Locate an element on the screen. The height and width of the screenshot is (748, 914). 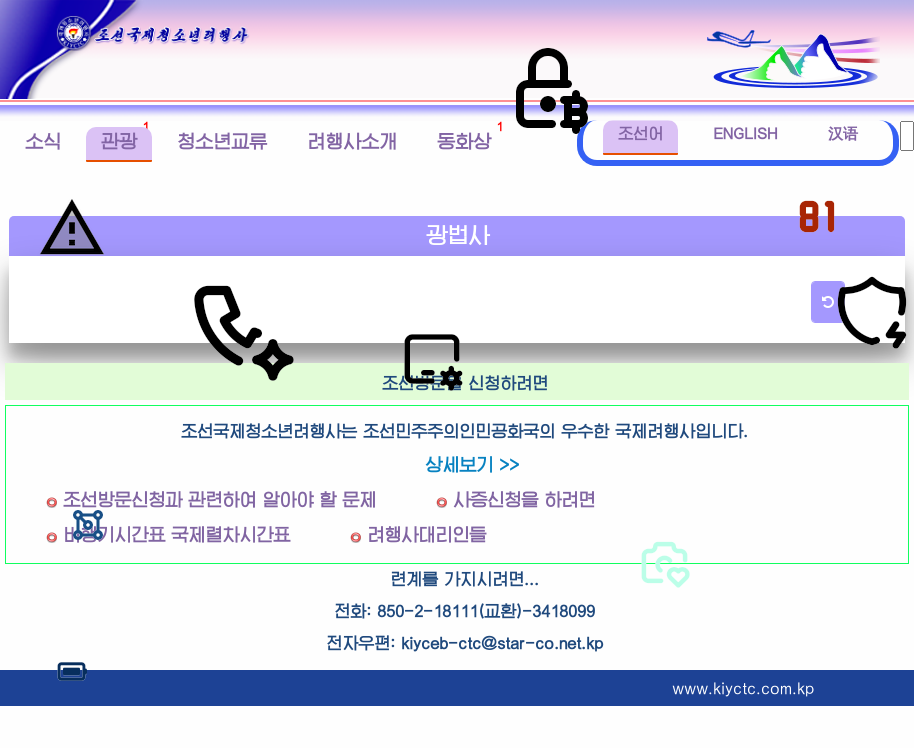
indicates item number 81 in a list or sequence is located at coordinates (818, 216).